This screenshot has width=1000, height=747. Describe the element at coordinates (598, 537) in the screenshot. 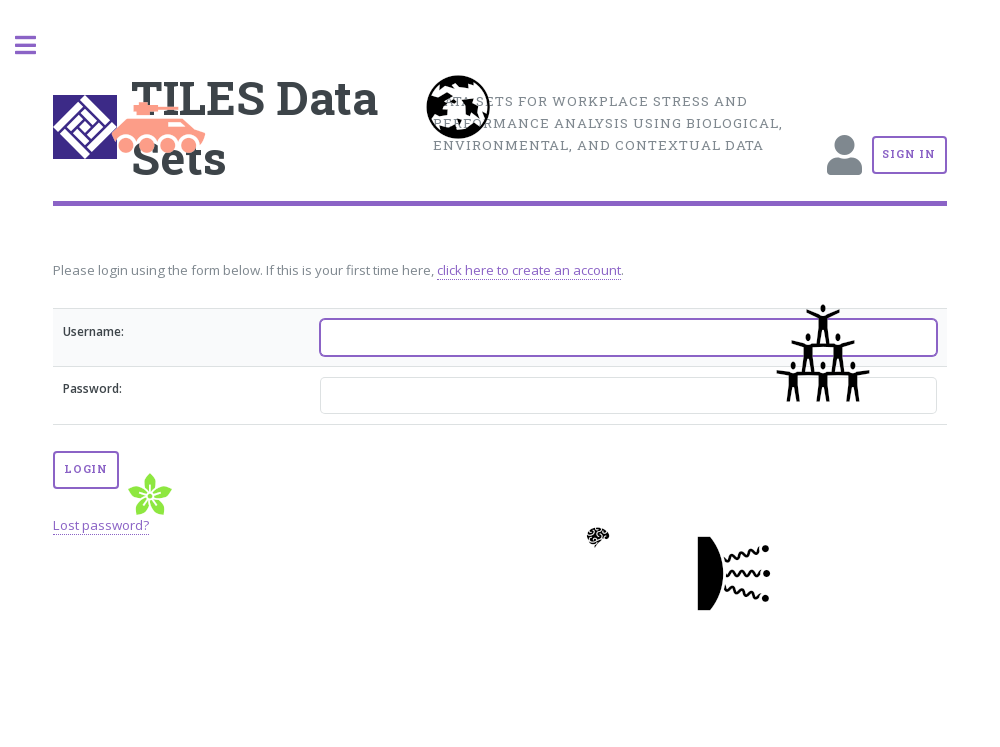

I see `access AI or smart features` at that location.